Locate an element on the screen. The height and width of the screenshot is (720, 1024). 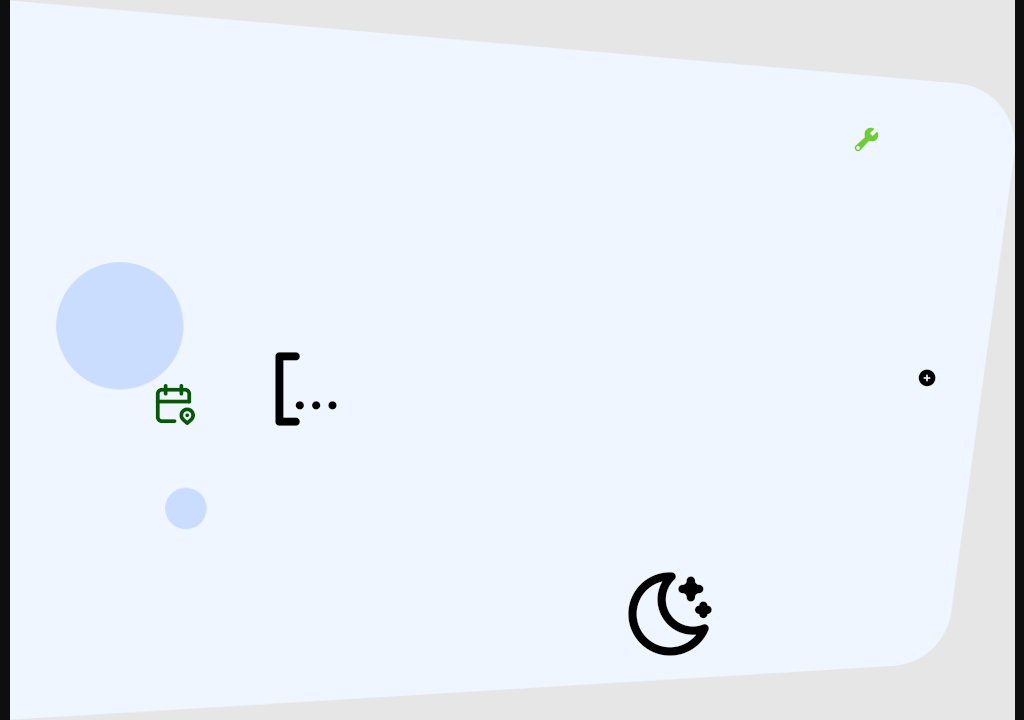
toggle dark mode or night theme is located at coordinates (670, 614).